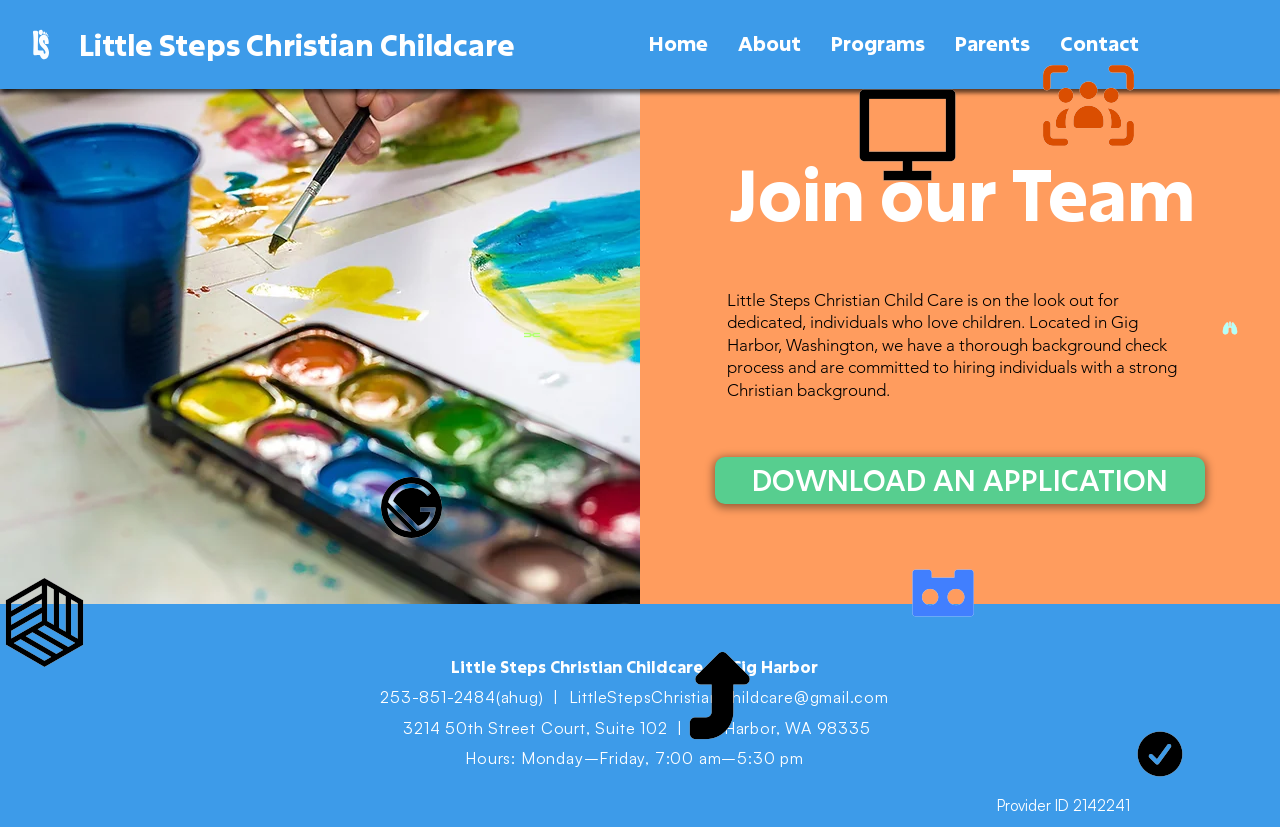  I want to click on access desktop or computer view, so click(907, 132).